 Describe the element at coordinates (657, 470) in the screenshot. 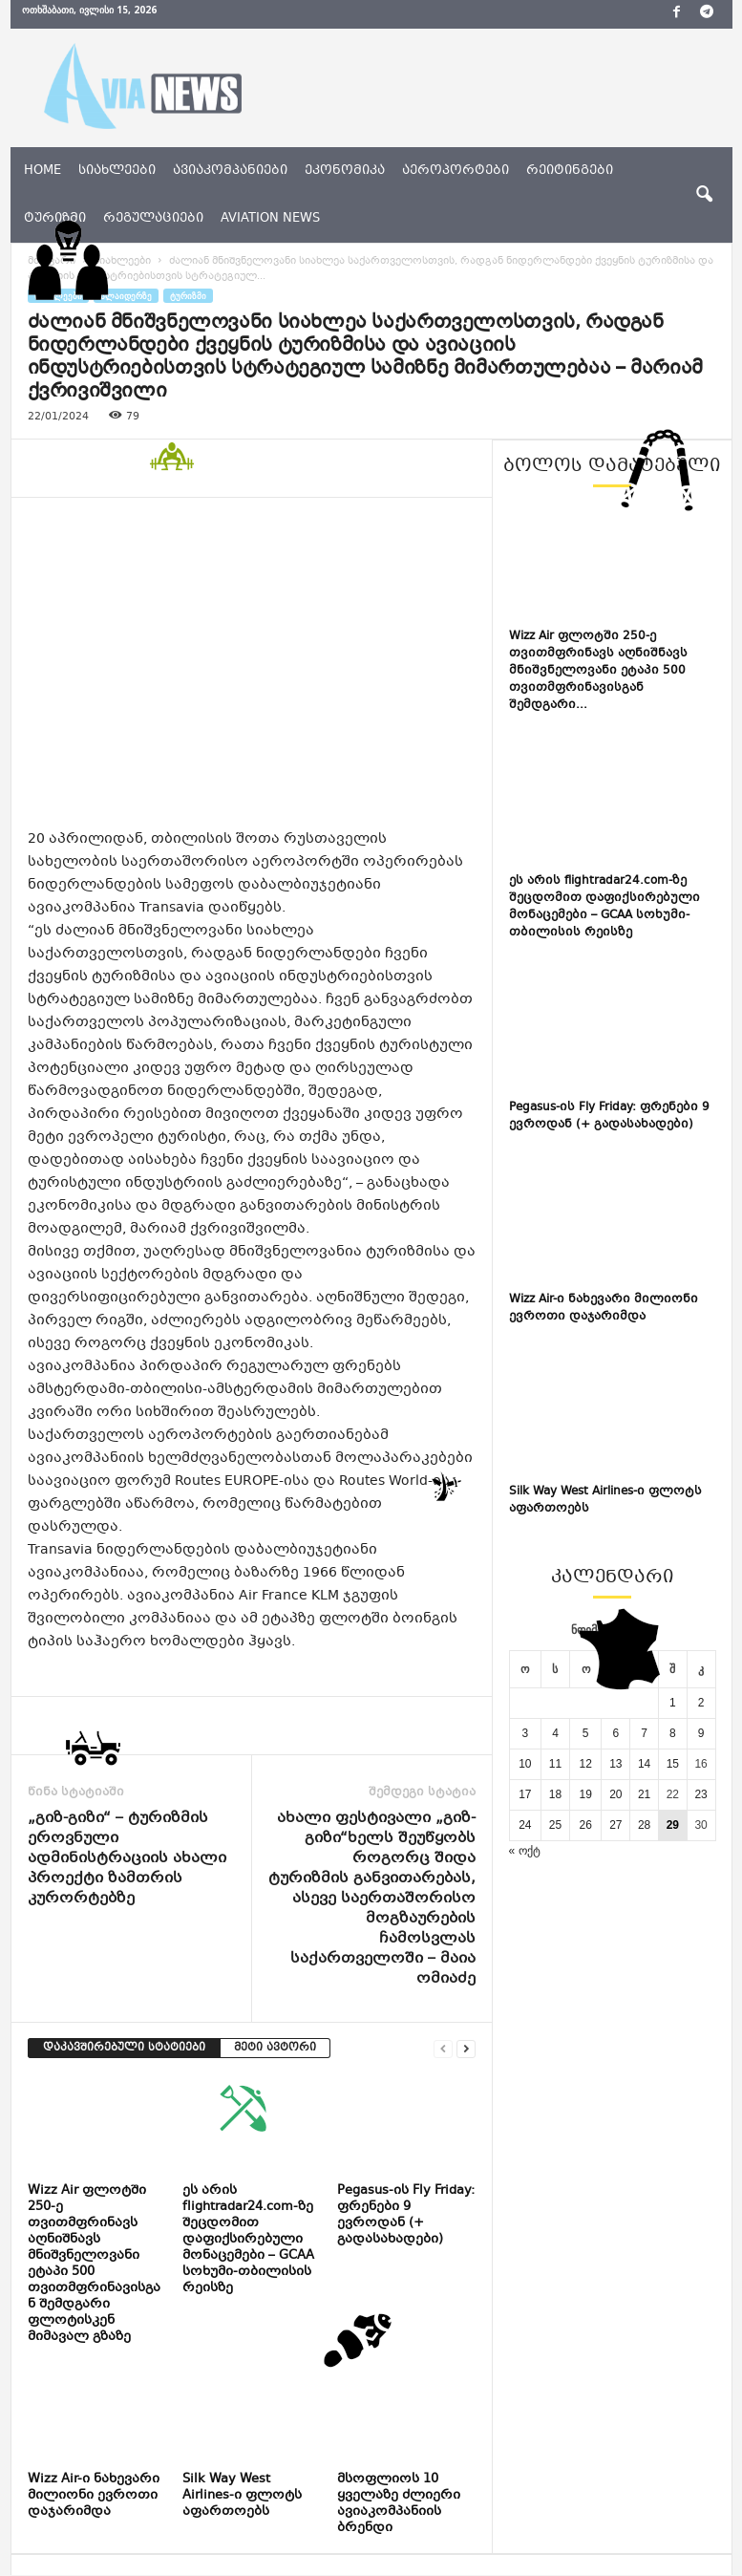

I see `select nunchaku weapon in game inventory` at that location.